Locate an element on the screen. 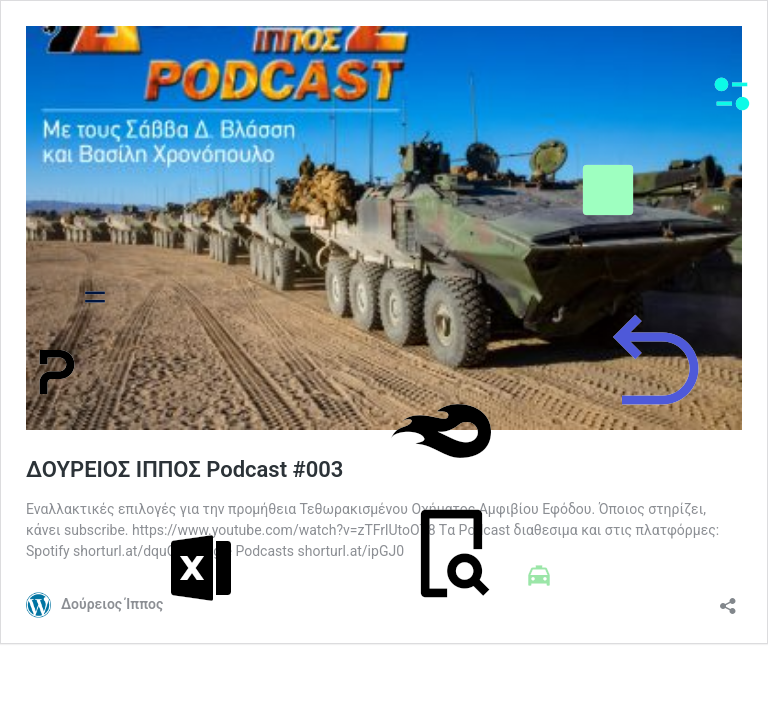  request a taxi or rideshare is located at coordinates (539, 575).